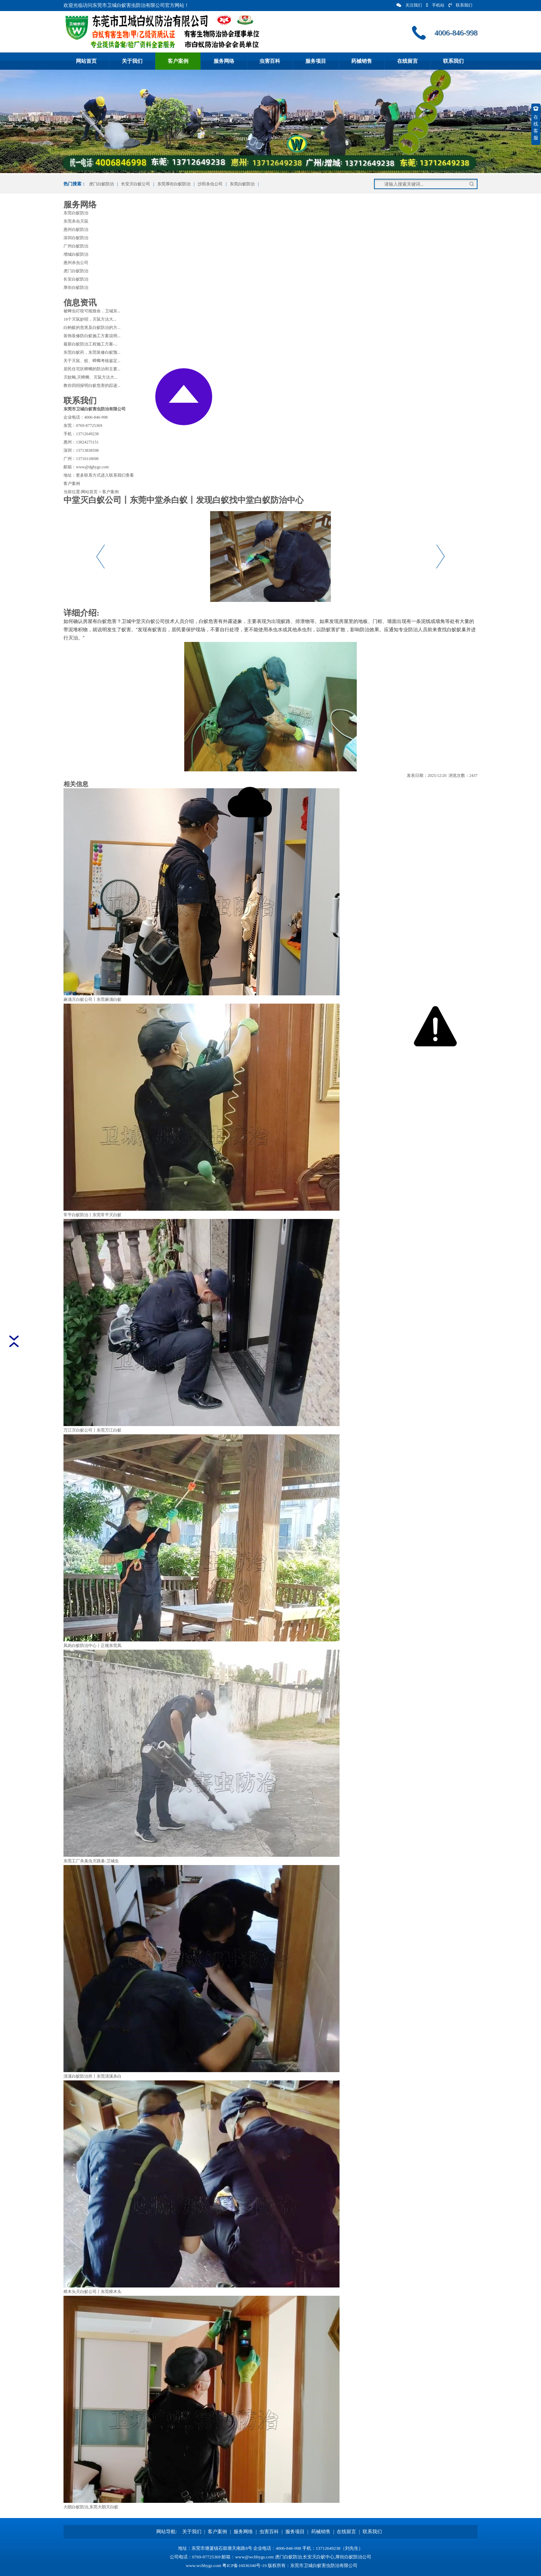  What do you see at coordinates (184, 397) in the screenshot?
I see `collapse an expanded section` at bounding box center [184, 397].